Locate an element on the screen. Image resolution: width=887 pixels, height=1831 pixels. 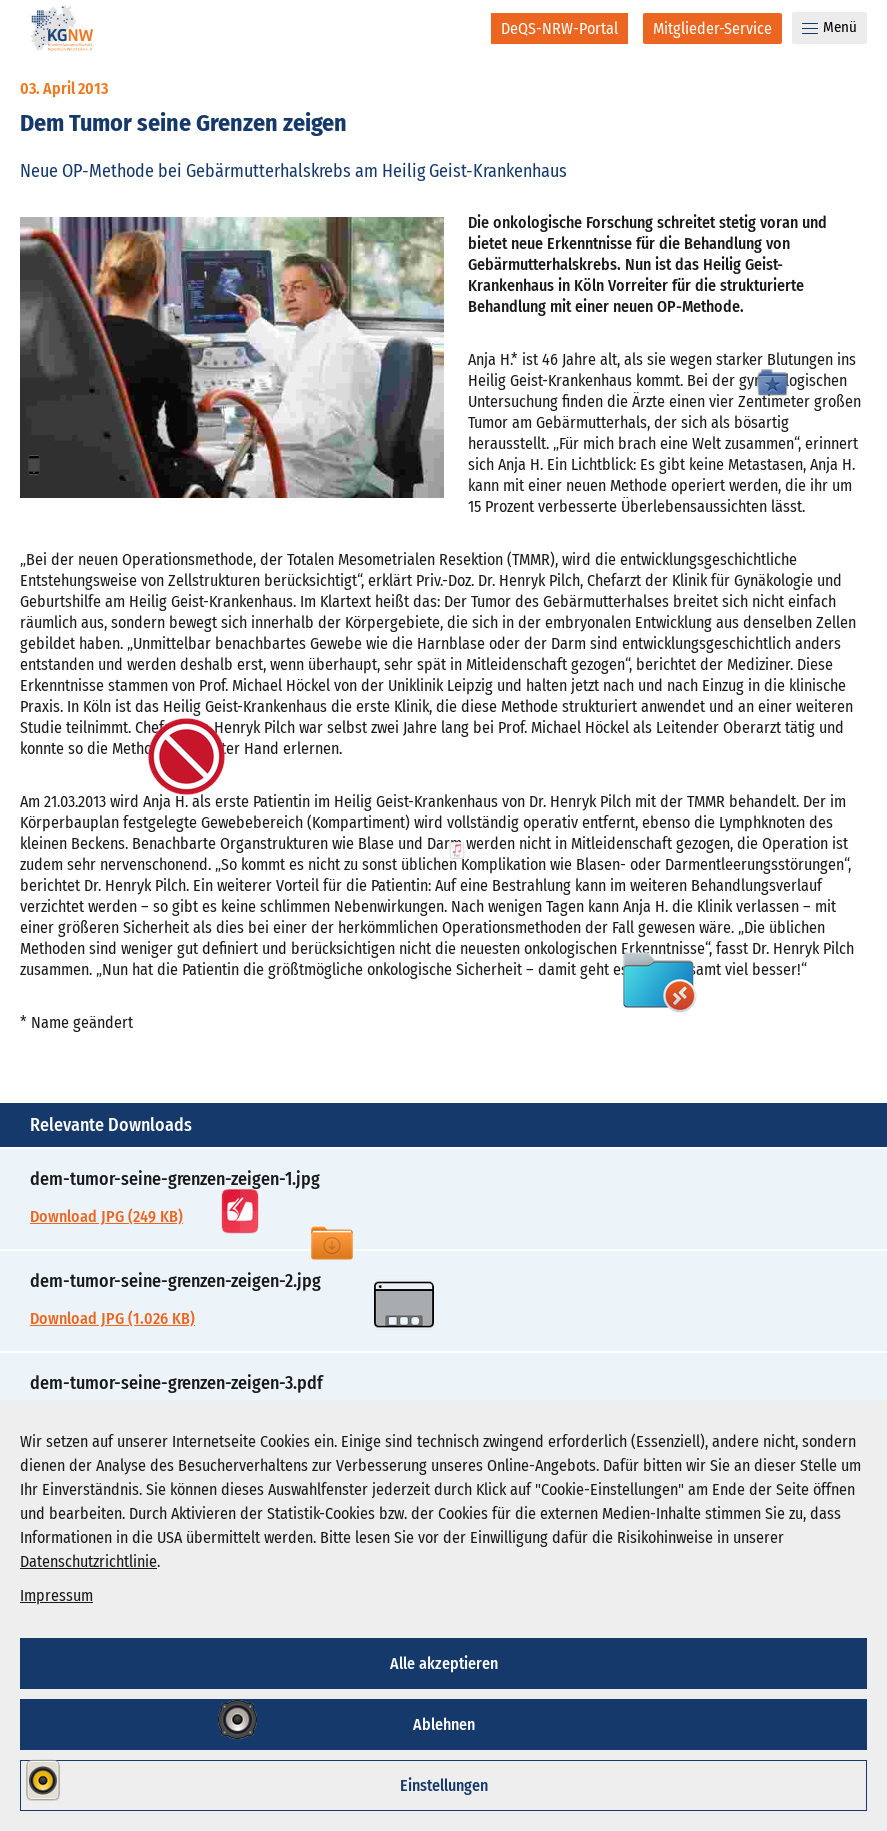
access desktop folder in sidebar is located at coordinates (404, 1305).